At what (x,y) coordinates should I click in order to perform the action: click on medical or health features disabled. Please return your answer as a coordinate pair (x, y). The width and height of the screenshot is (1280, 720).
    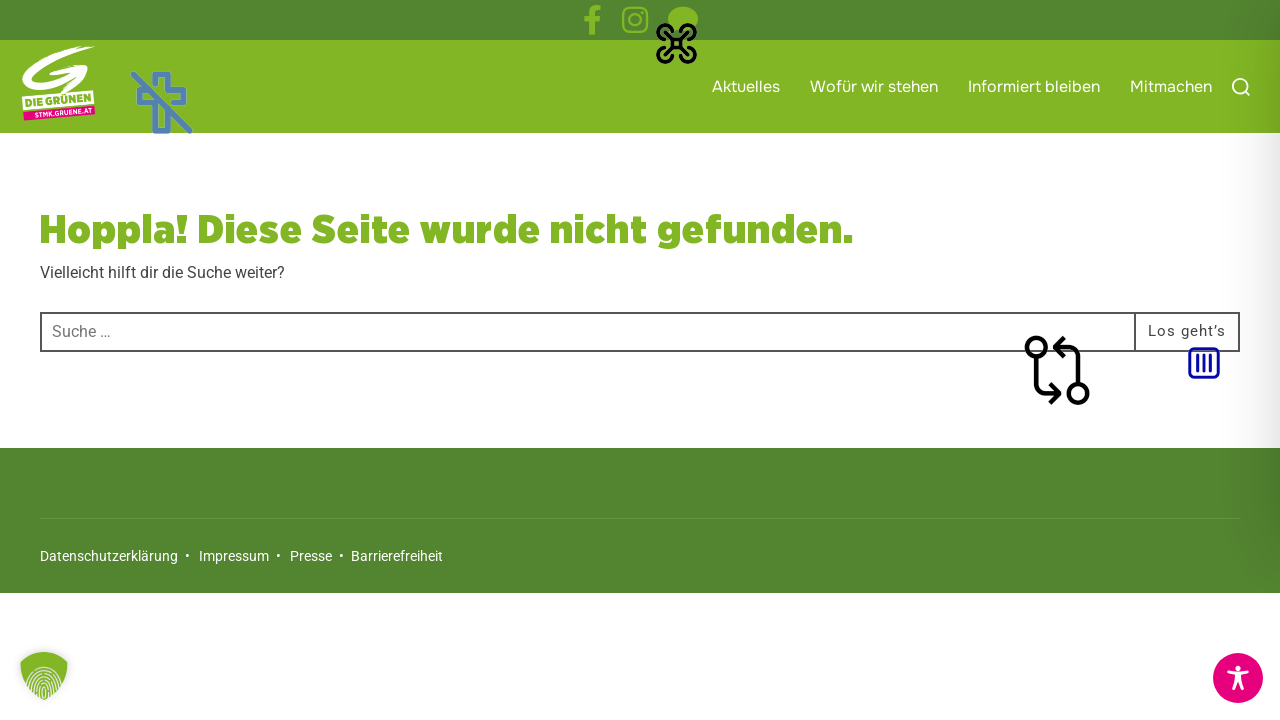
    Looking at the image, I should click on (161, 102).